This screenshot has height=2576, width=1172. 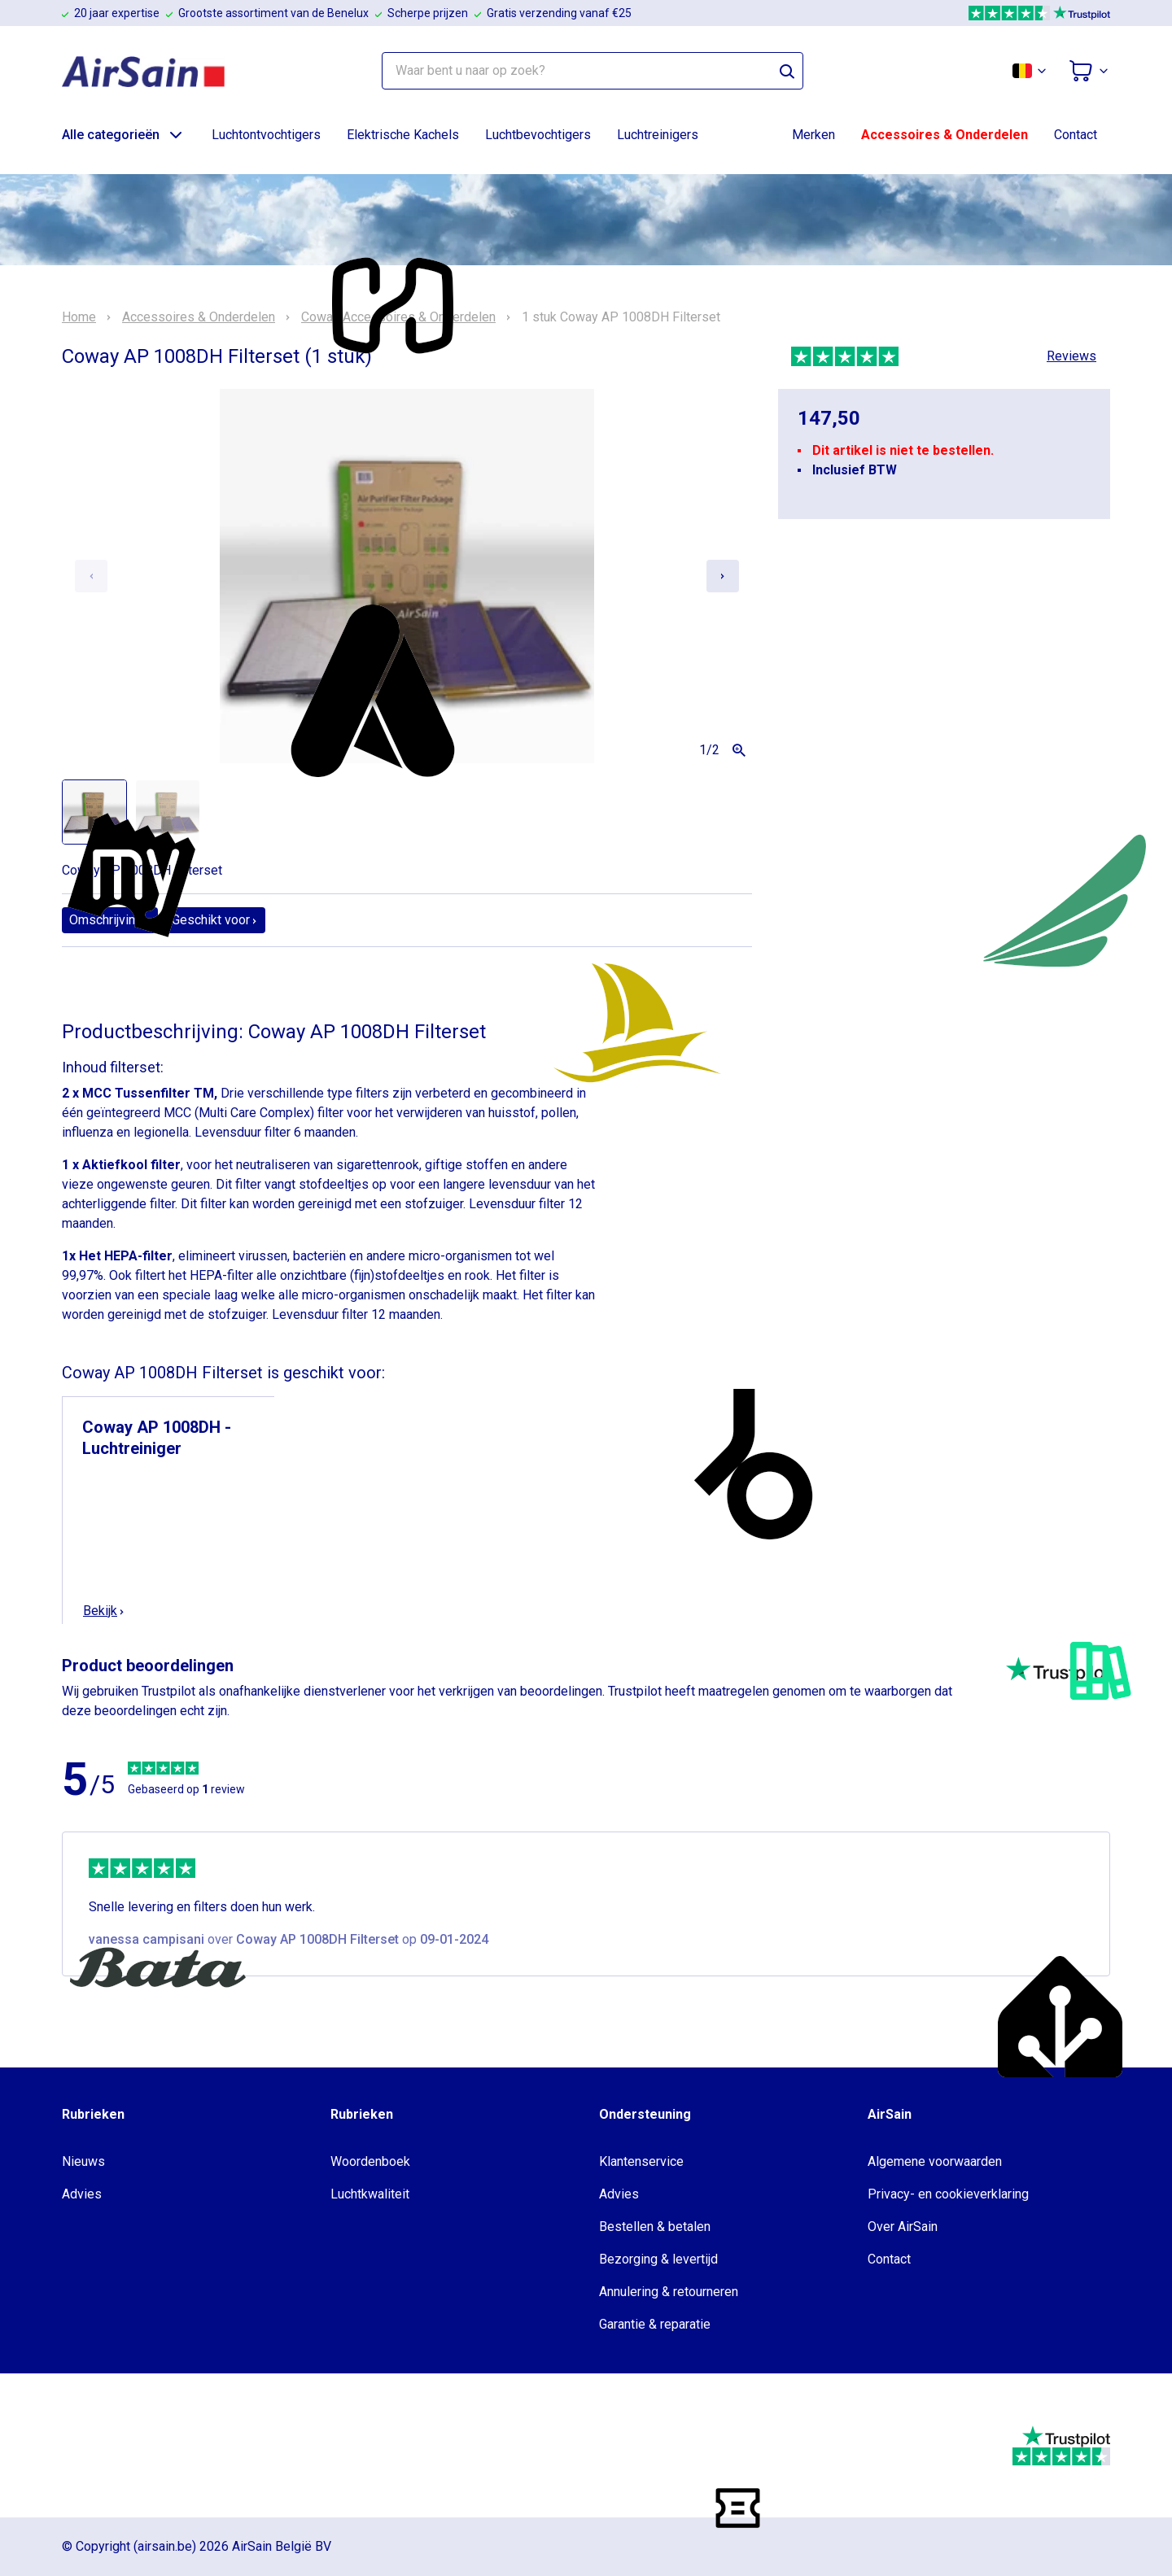 I want to click on open the Hevy workout tracking app, so click(x=392, y=305).